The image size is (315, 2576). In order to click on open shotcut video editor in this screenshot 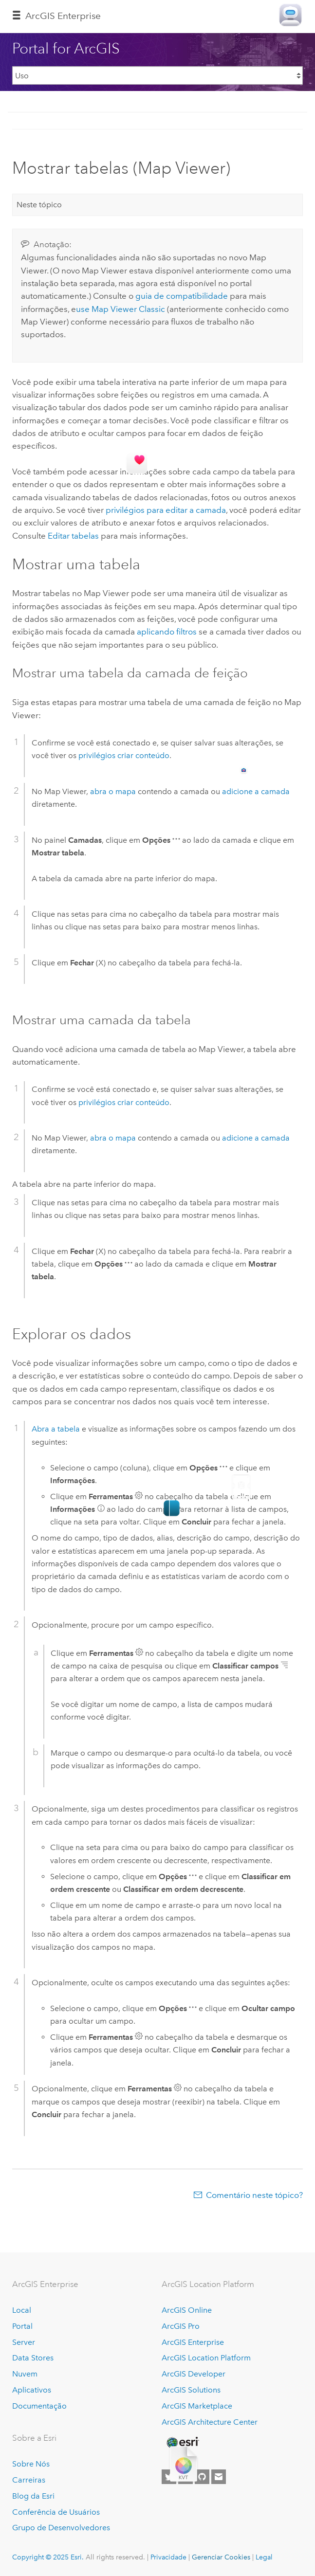, I will do `click(171, 1508)`.